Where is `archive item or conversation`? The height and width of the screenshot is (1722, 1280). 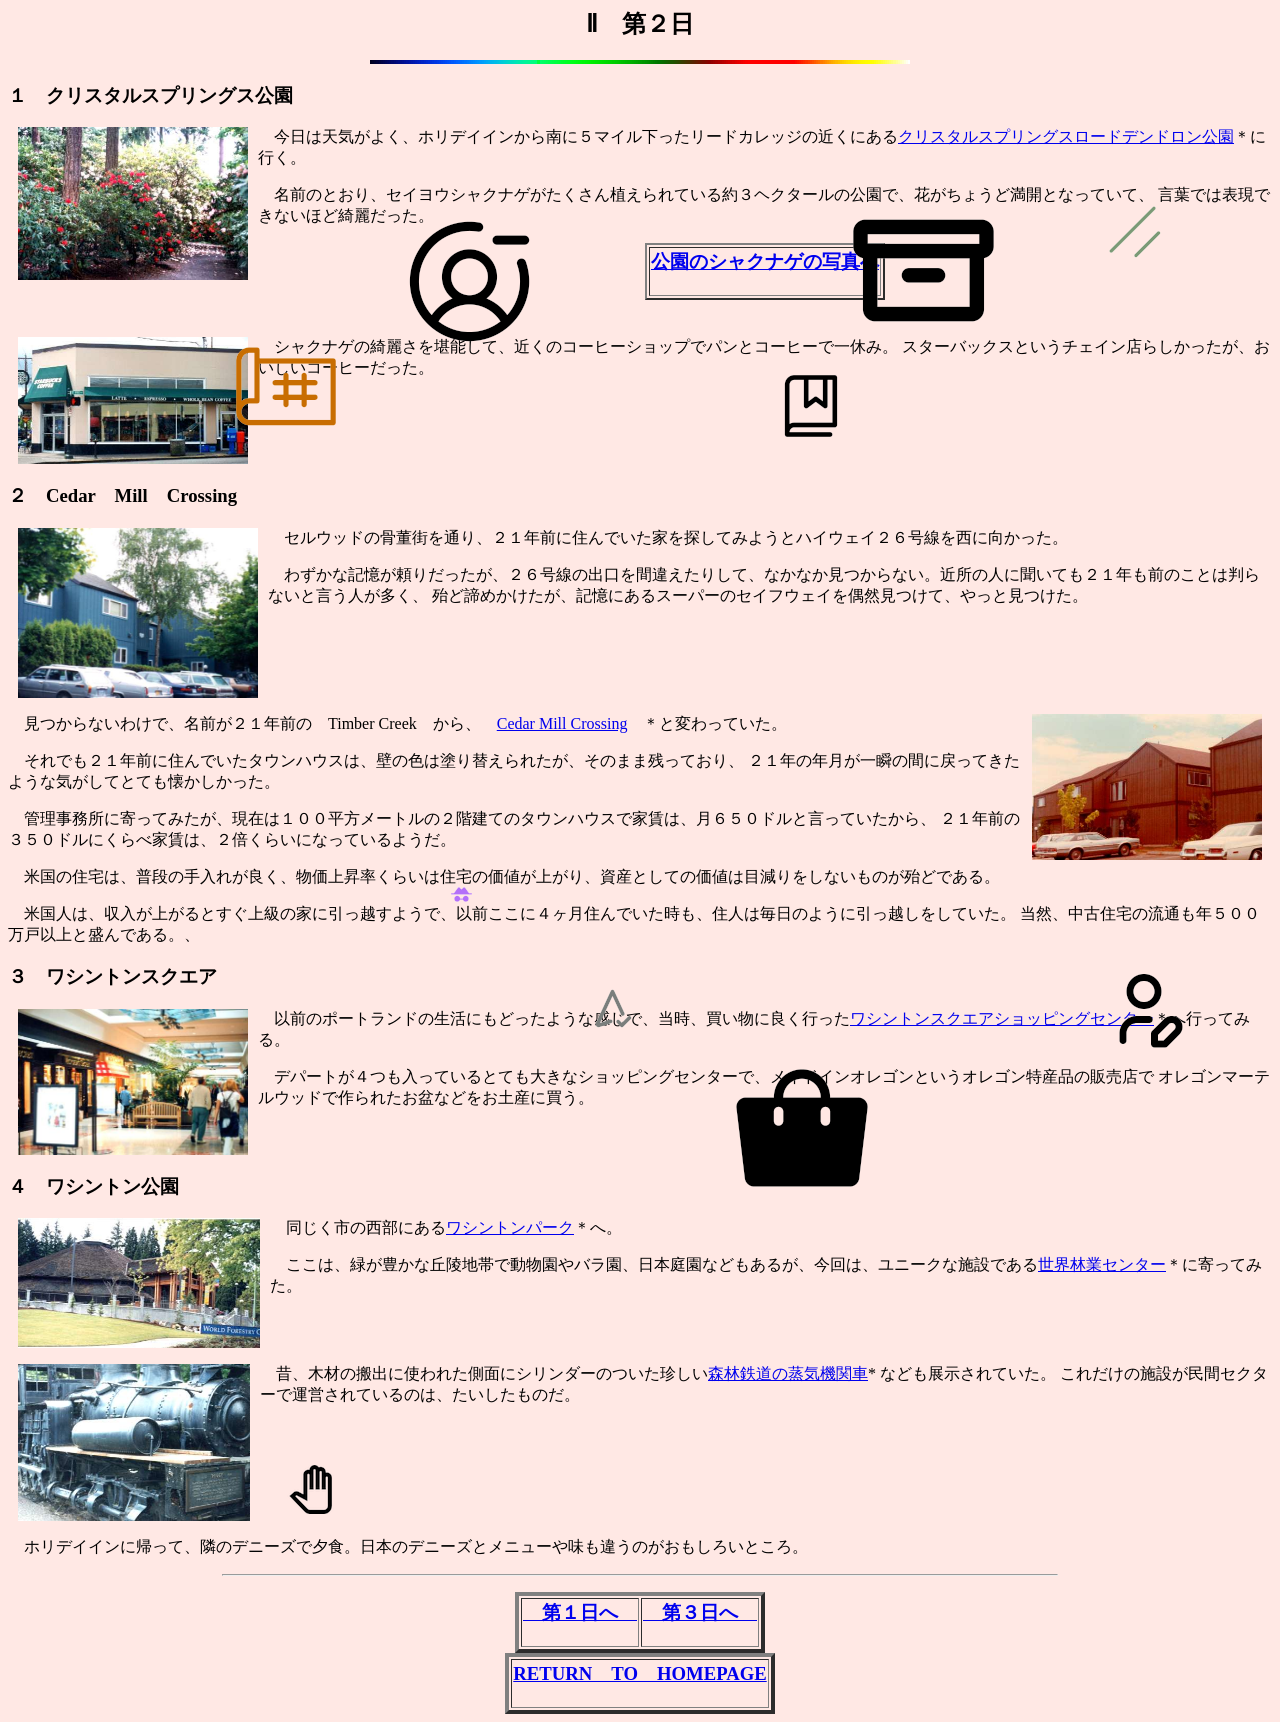
archive item or conversation is located at coordinates (923, 270).